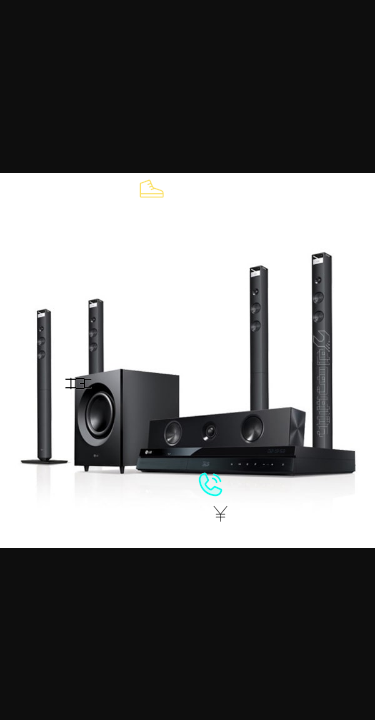  Describe the element at coordinates (78, 383) in the screenshot. I see `adjust belt or strap settings` at that location.